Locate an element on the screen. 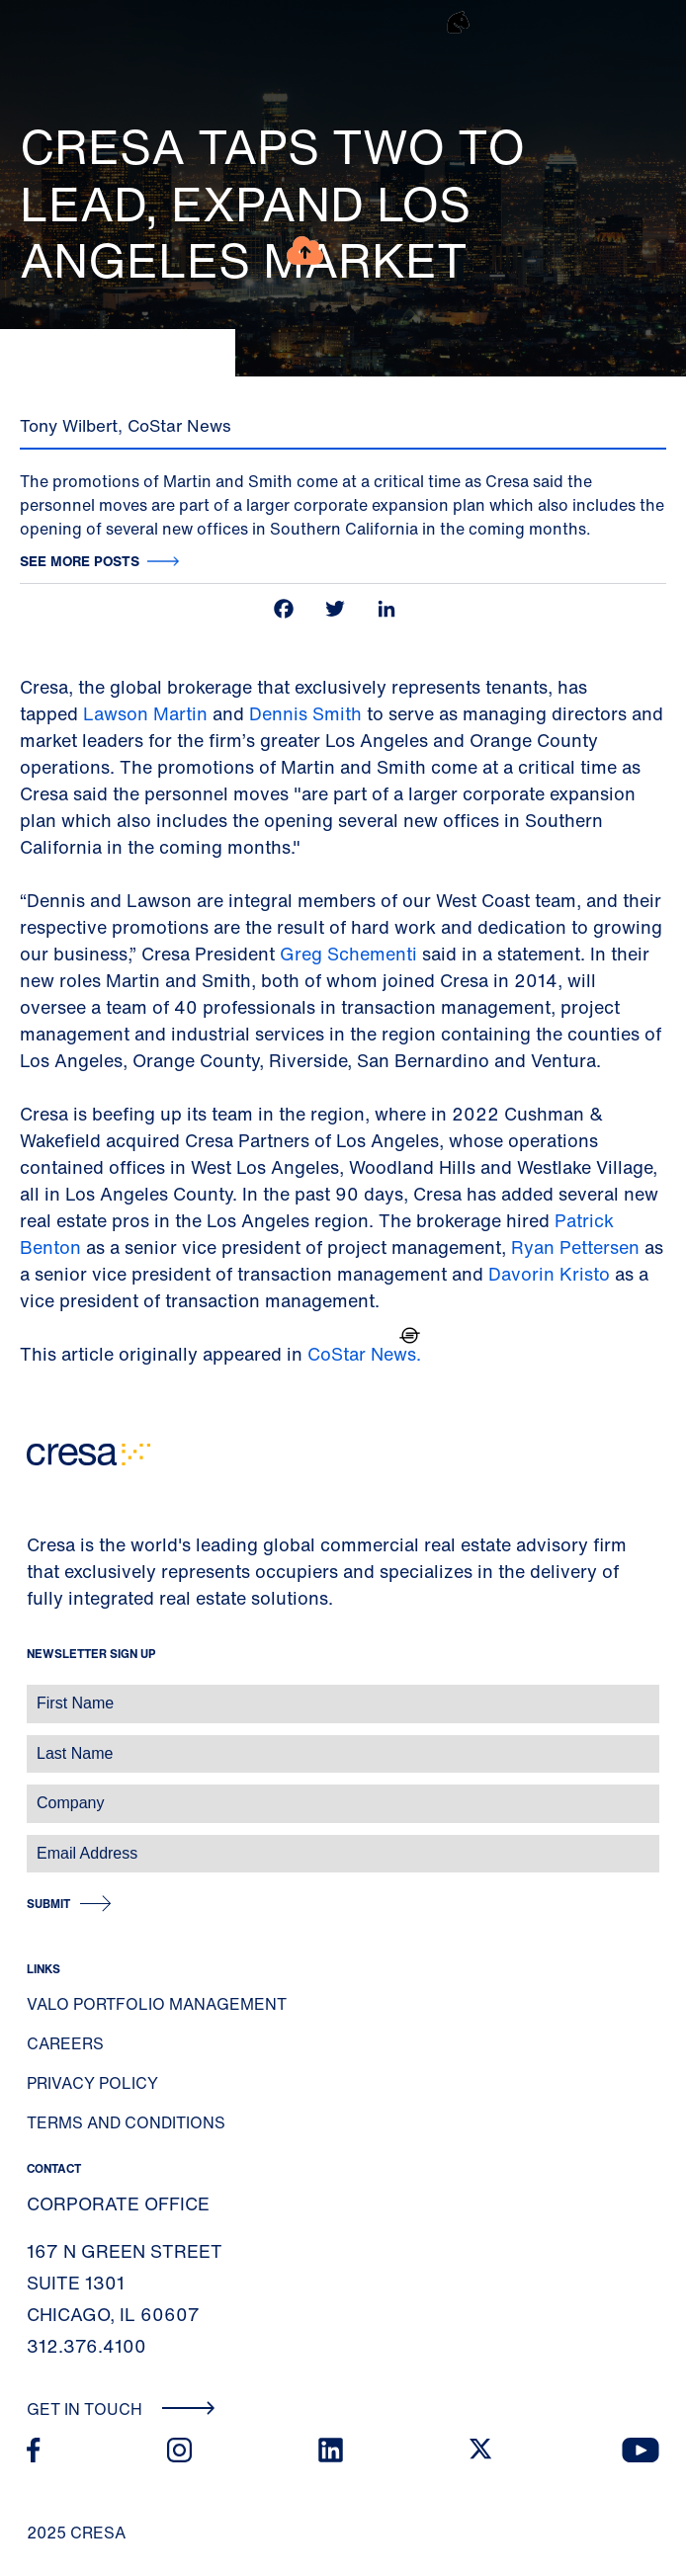  chess game or strategy app is located at coordinates (459, 22).